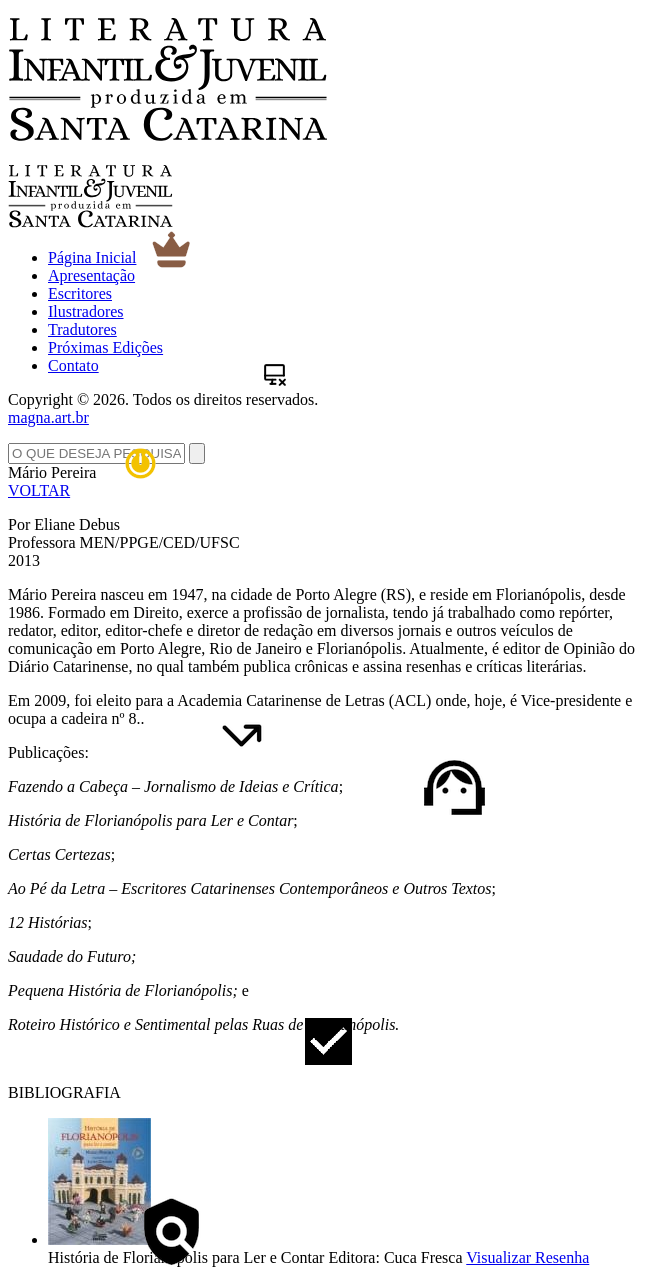 Image resolution: width=646 pixels, height=1283 pixels. I want to click on indicates a missed outgoing call, so click(241, 735).